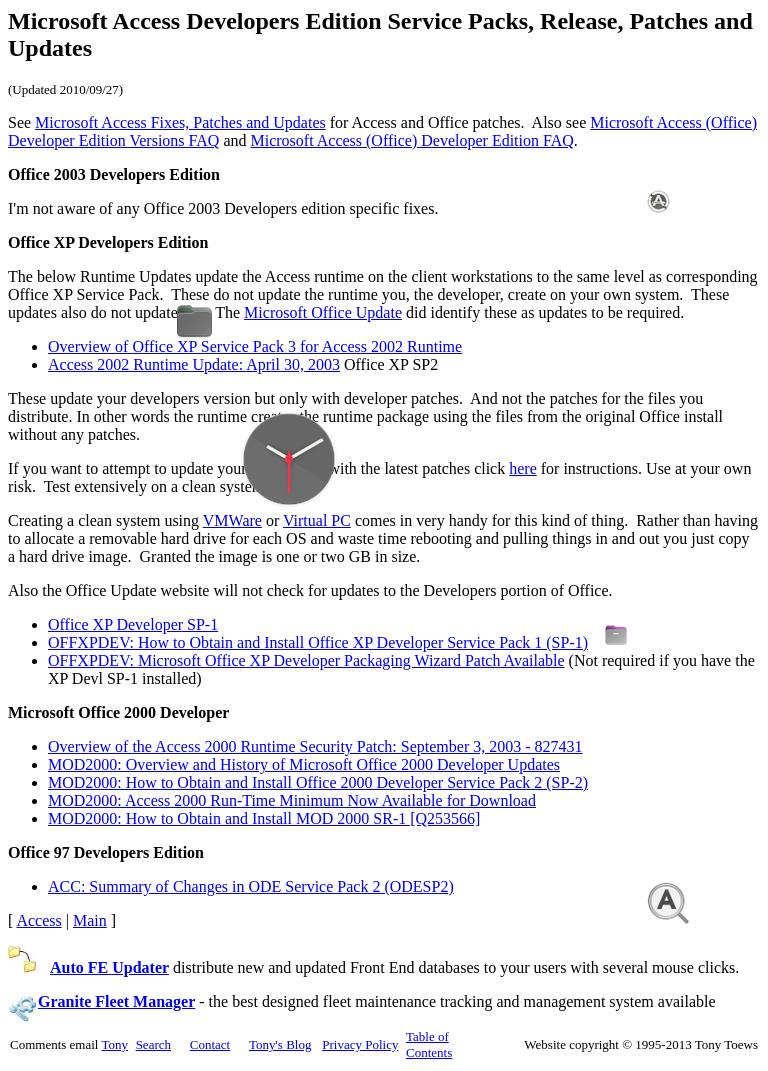  What do you see at coordinates (616, 635) in the screenshot?
I see `open the file manager` at bounding box center [616, 635].